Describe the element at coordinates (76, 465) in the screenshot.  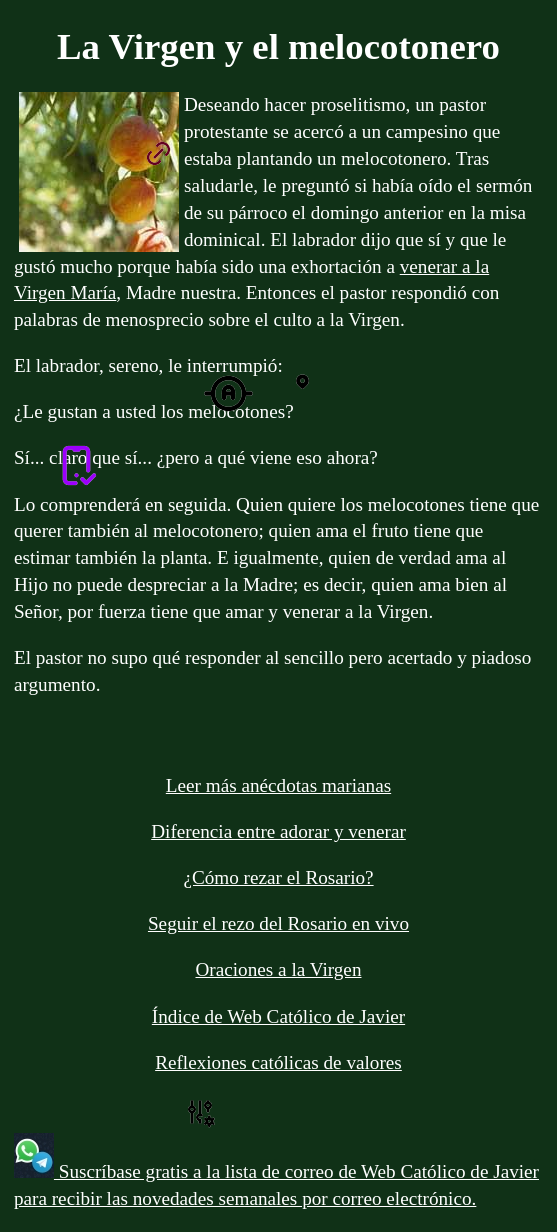
I see `mobile device verified successfully` at that location.